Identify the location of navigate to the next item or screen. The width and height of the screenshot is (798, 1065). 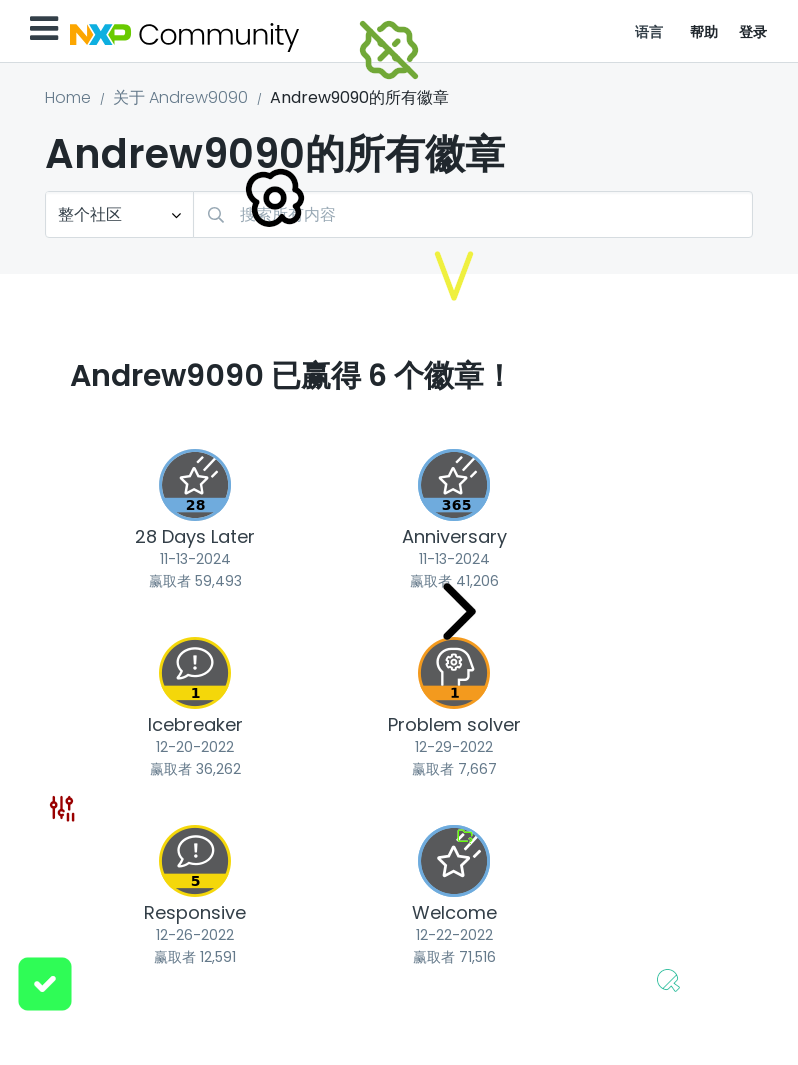
(458, 611).